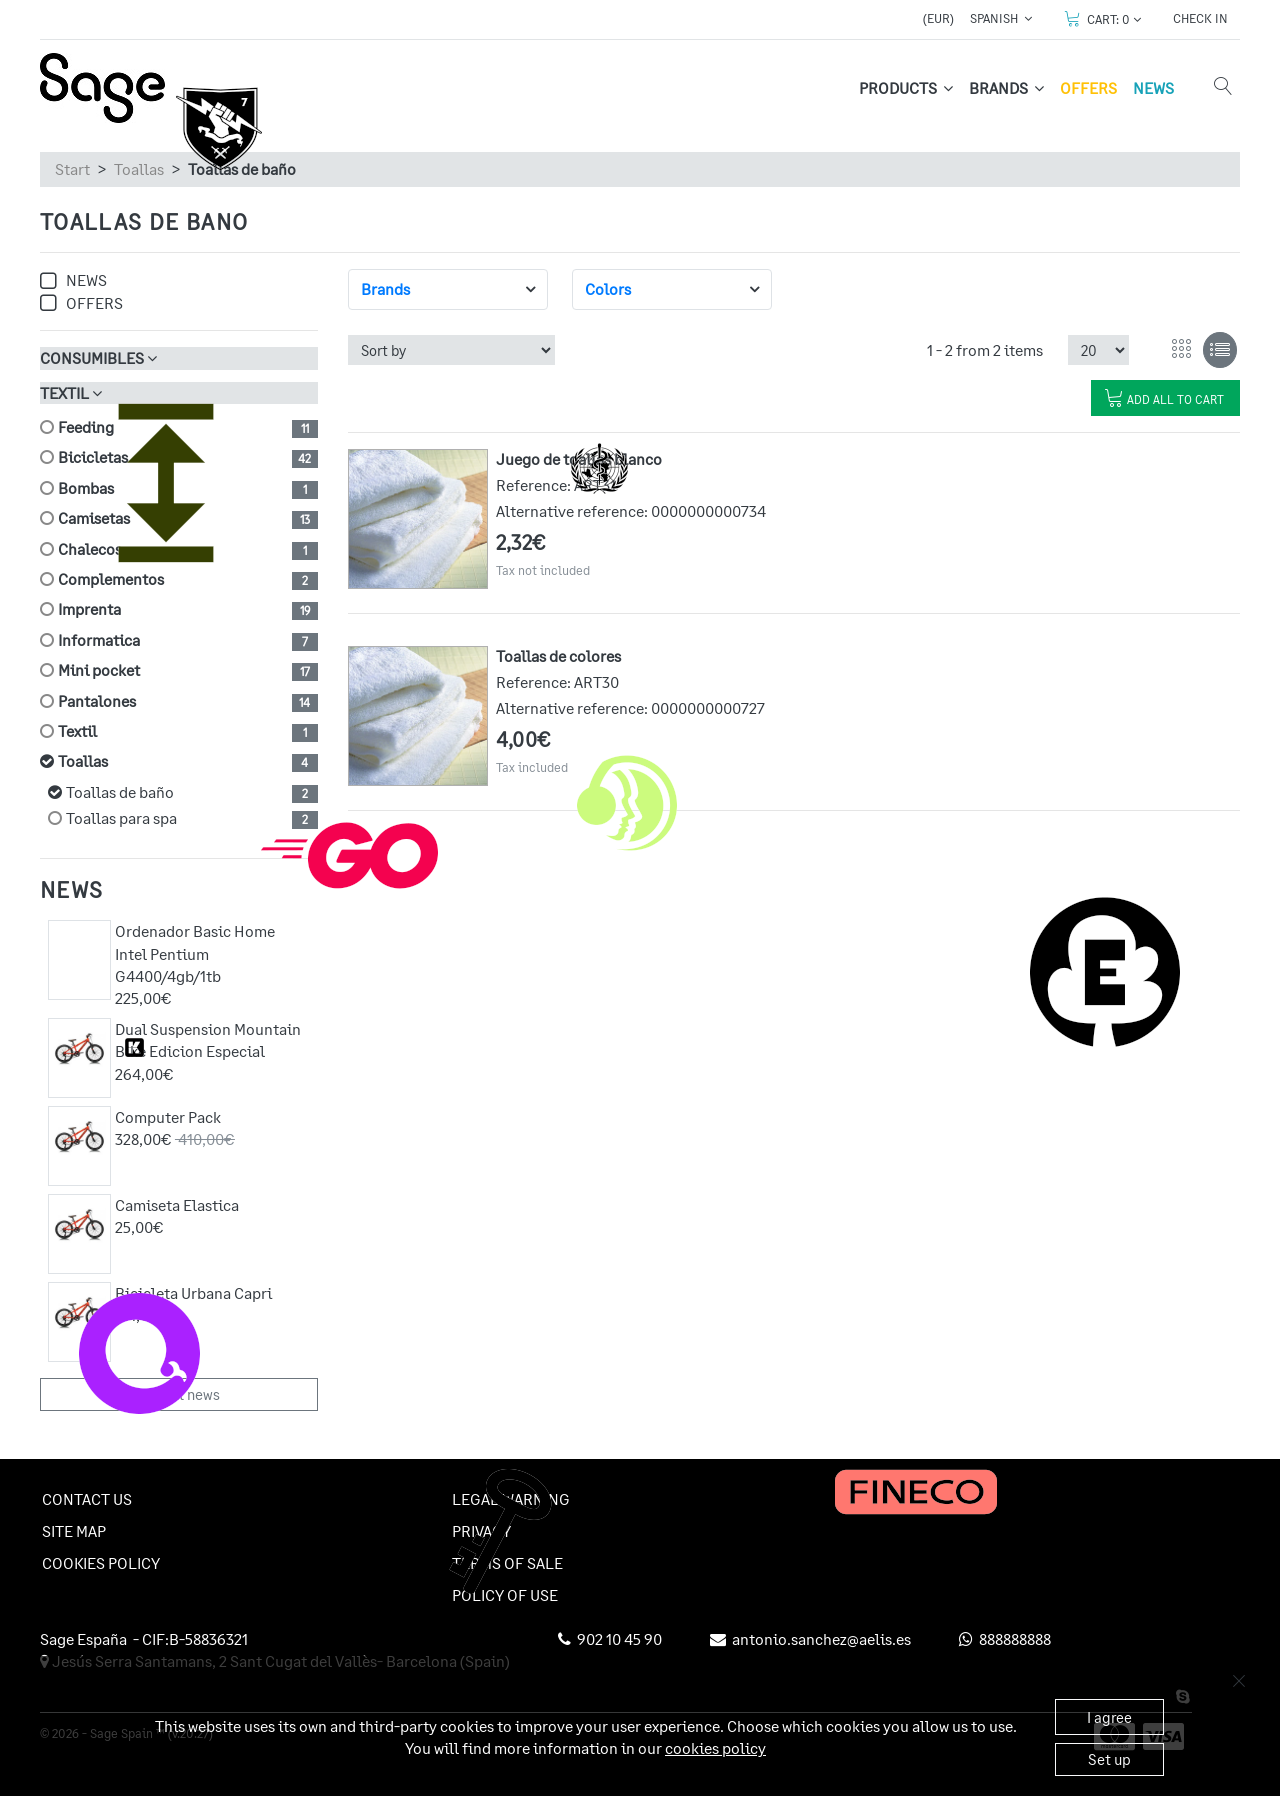 The image size is (1280, 1796). What do you see at coordinates (139, 1353) in the screenshot?
I see `Apache ECharts logo` at bounding box center [139, 1353].